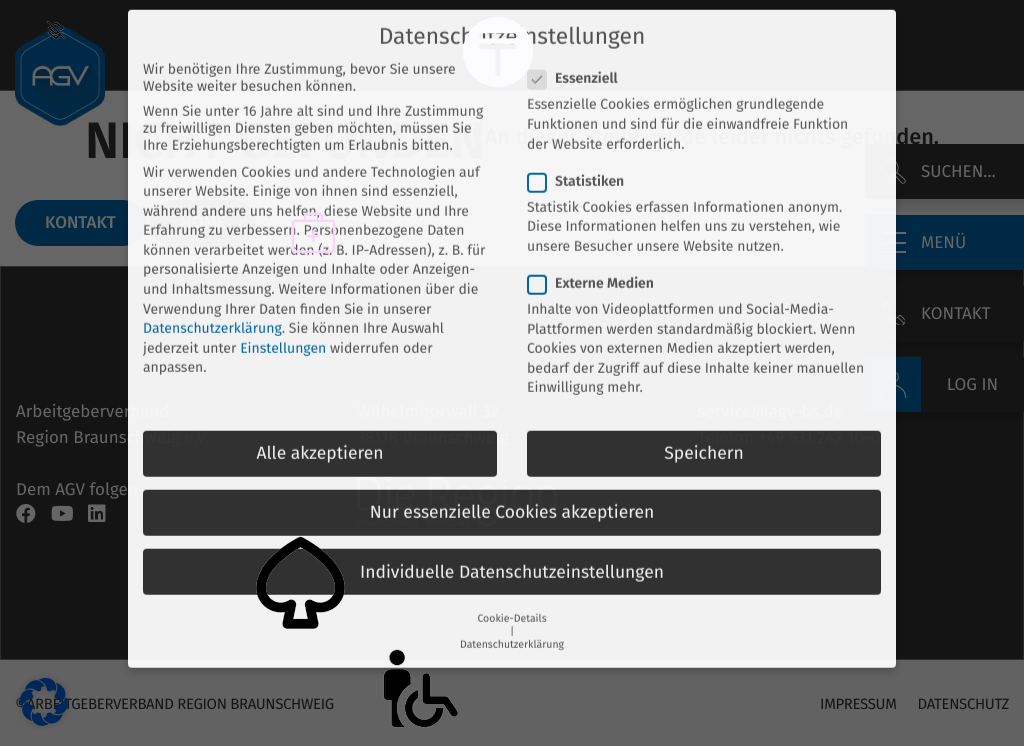  What do you see at coordinates (313, 234) in the screenshot?
I see `access first aid or medical resources` at bounding box center [313, 234].